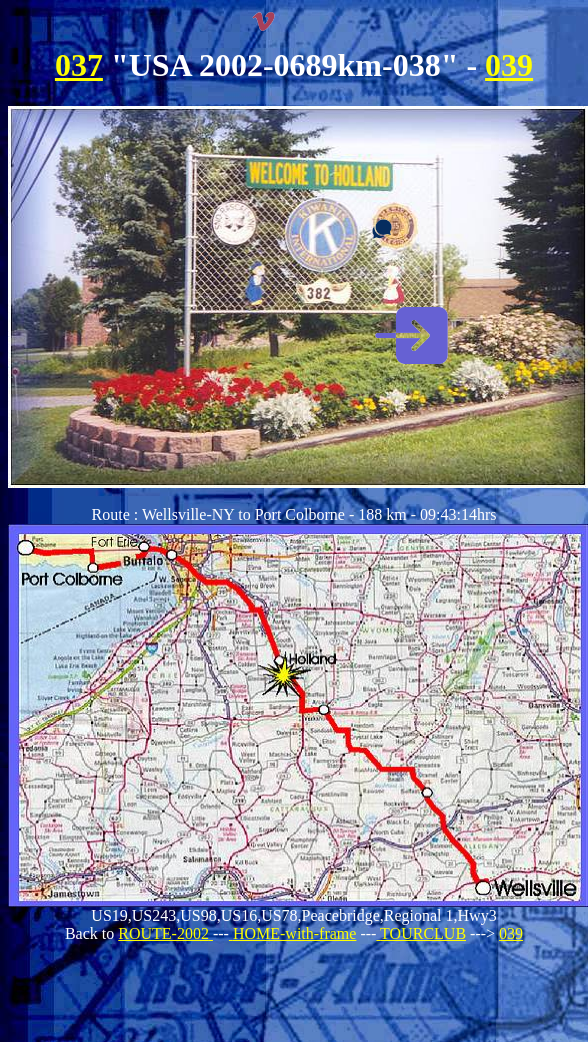 This screenshot has height=1042, width=588. I want to click on open messaging or chat, so click(382, 229).